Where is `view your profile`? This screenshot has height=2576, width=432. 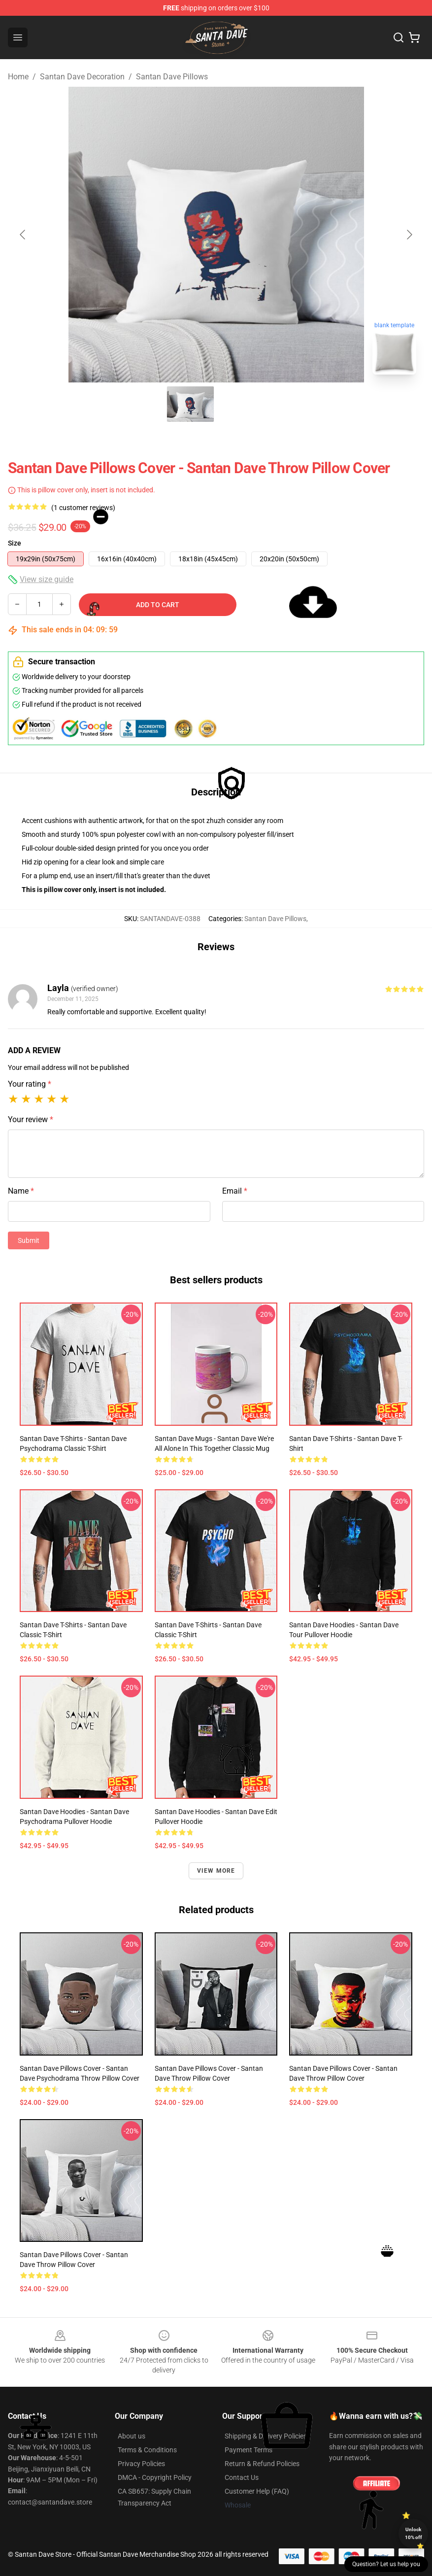
view your profile is located at coordinates (214, 1408).